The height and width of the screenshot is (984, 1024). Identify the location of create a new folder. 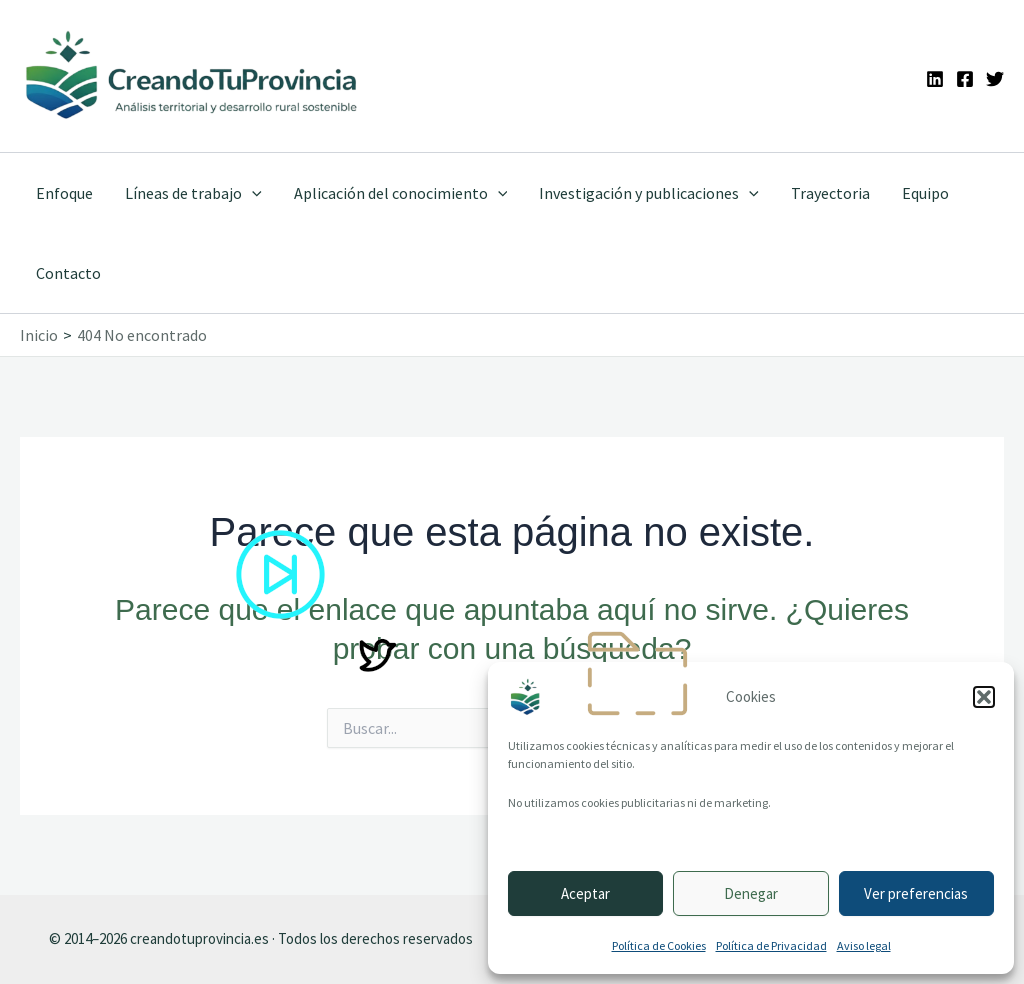
(637, 673).